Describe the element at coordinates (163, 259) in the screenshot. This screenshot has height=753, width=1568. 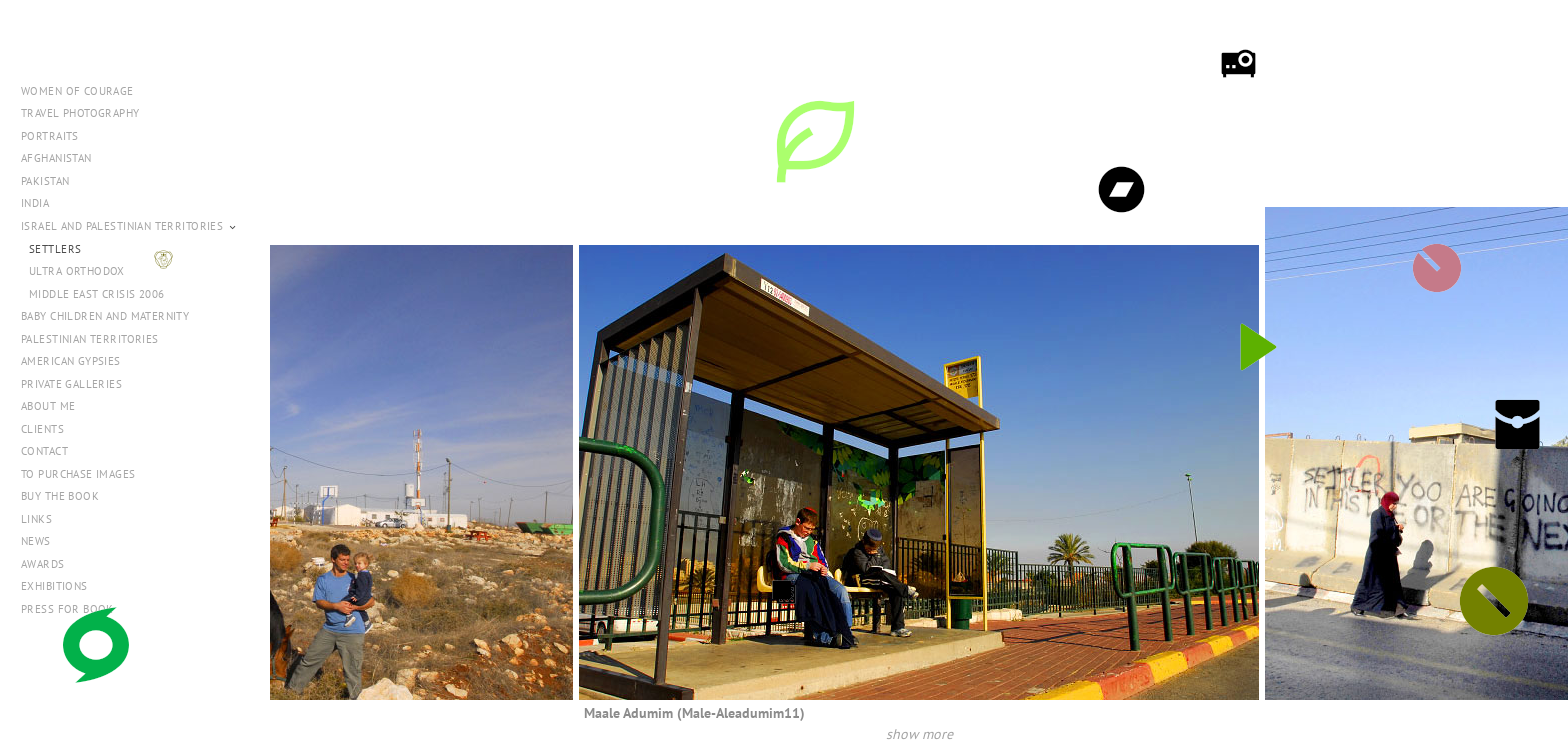
I see `scania brand logo` at that location.